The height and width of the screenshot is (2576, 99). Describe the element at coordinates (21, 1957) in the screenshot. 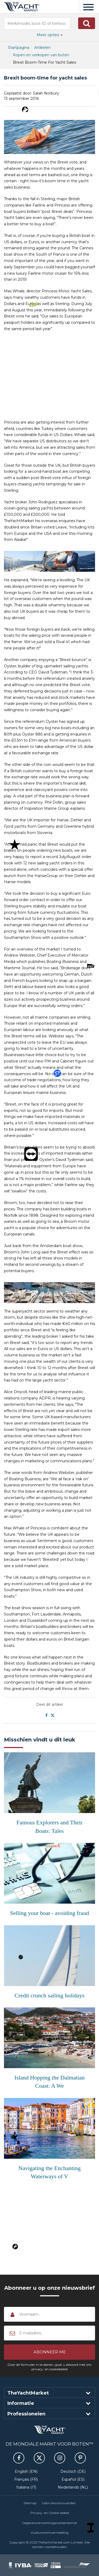

I see `open Safari web browser` at that location.